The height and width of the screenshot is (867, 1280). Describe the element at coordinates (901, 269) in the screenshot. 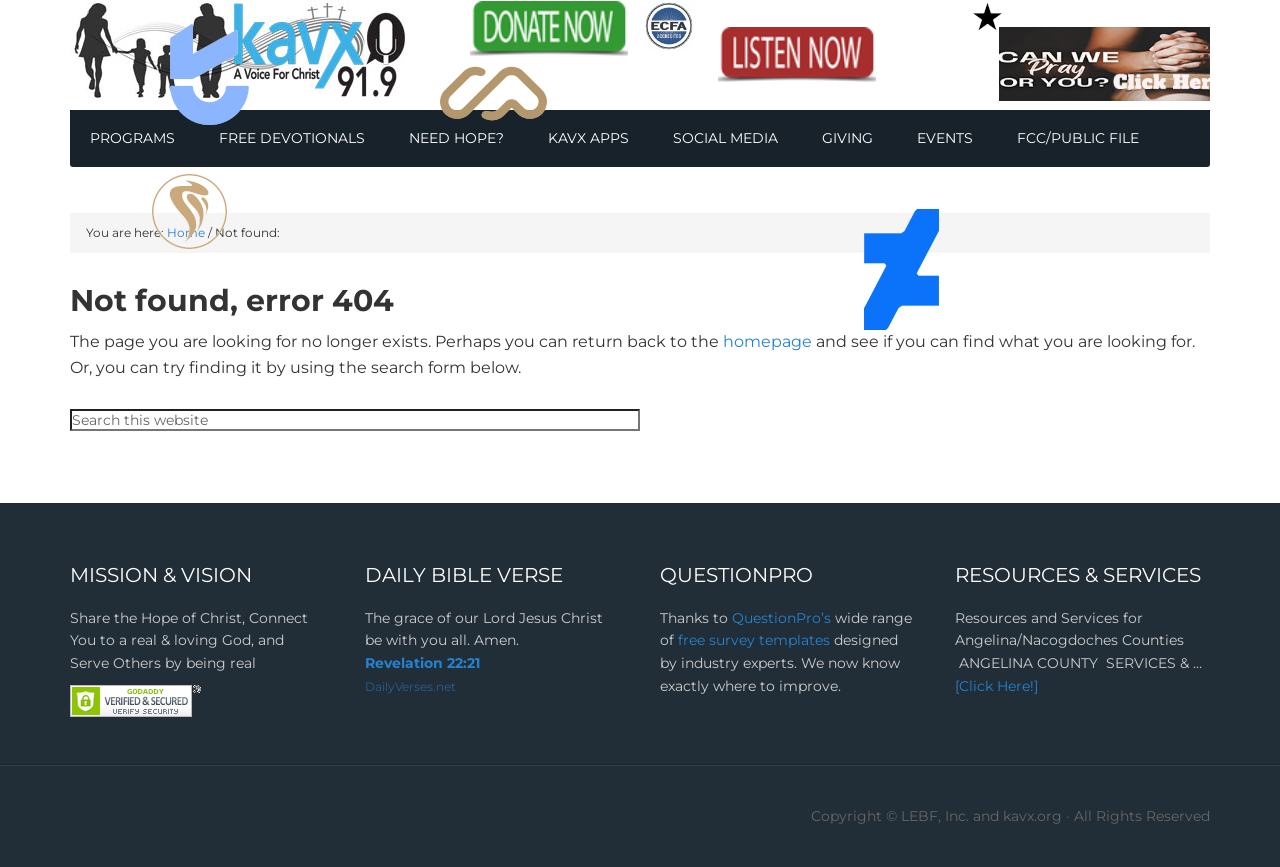

I see `open DeviantArt app or website` at that location.